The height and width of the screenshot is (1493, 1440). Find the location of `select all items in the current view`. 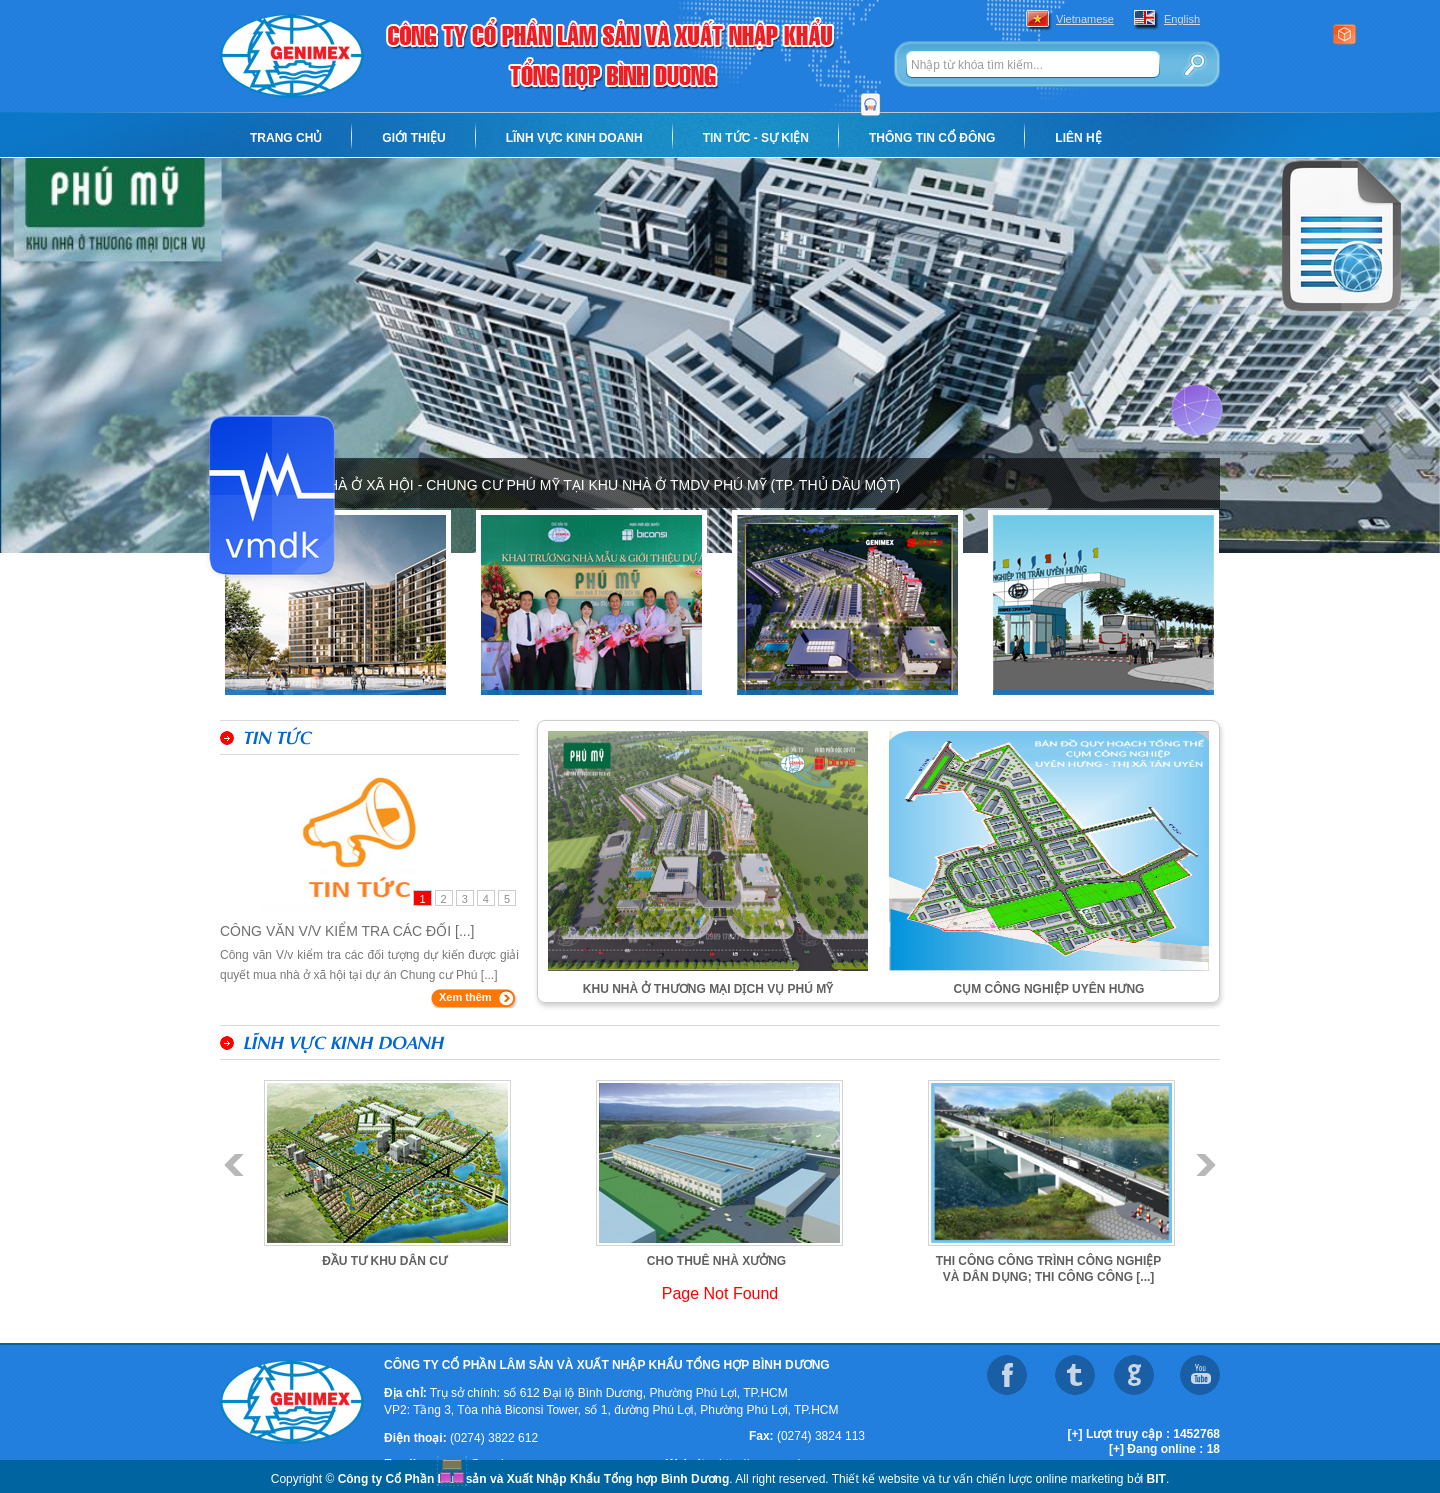

select all items in the current view is located at coordinates (452, 1471).